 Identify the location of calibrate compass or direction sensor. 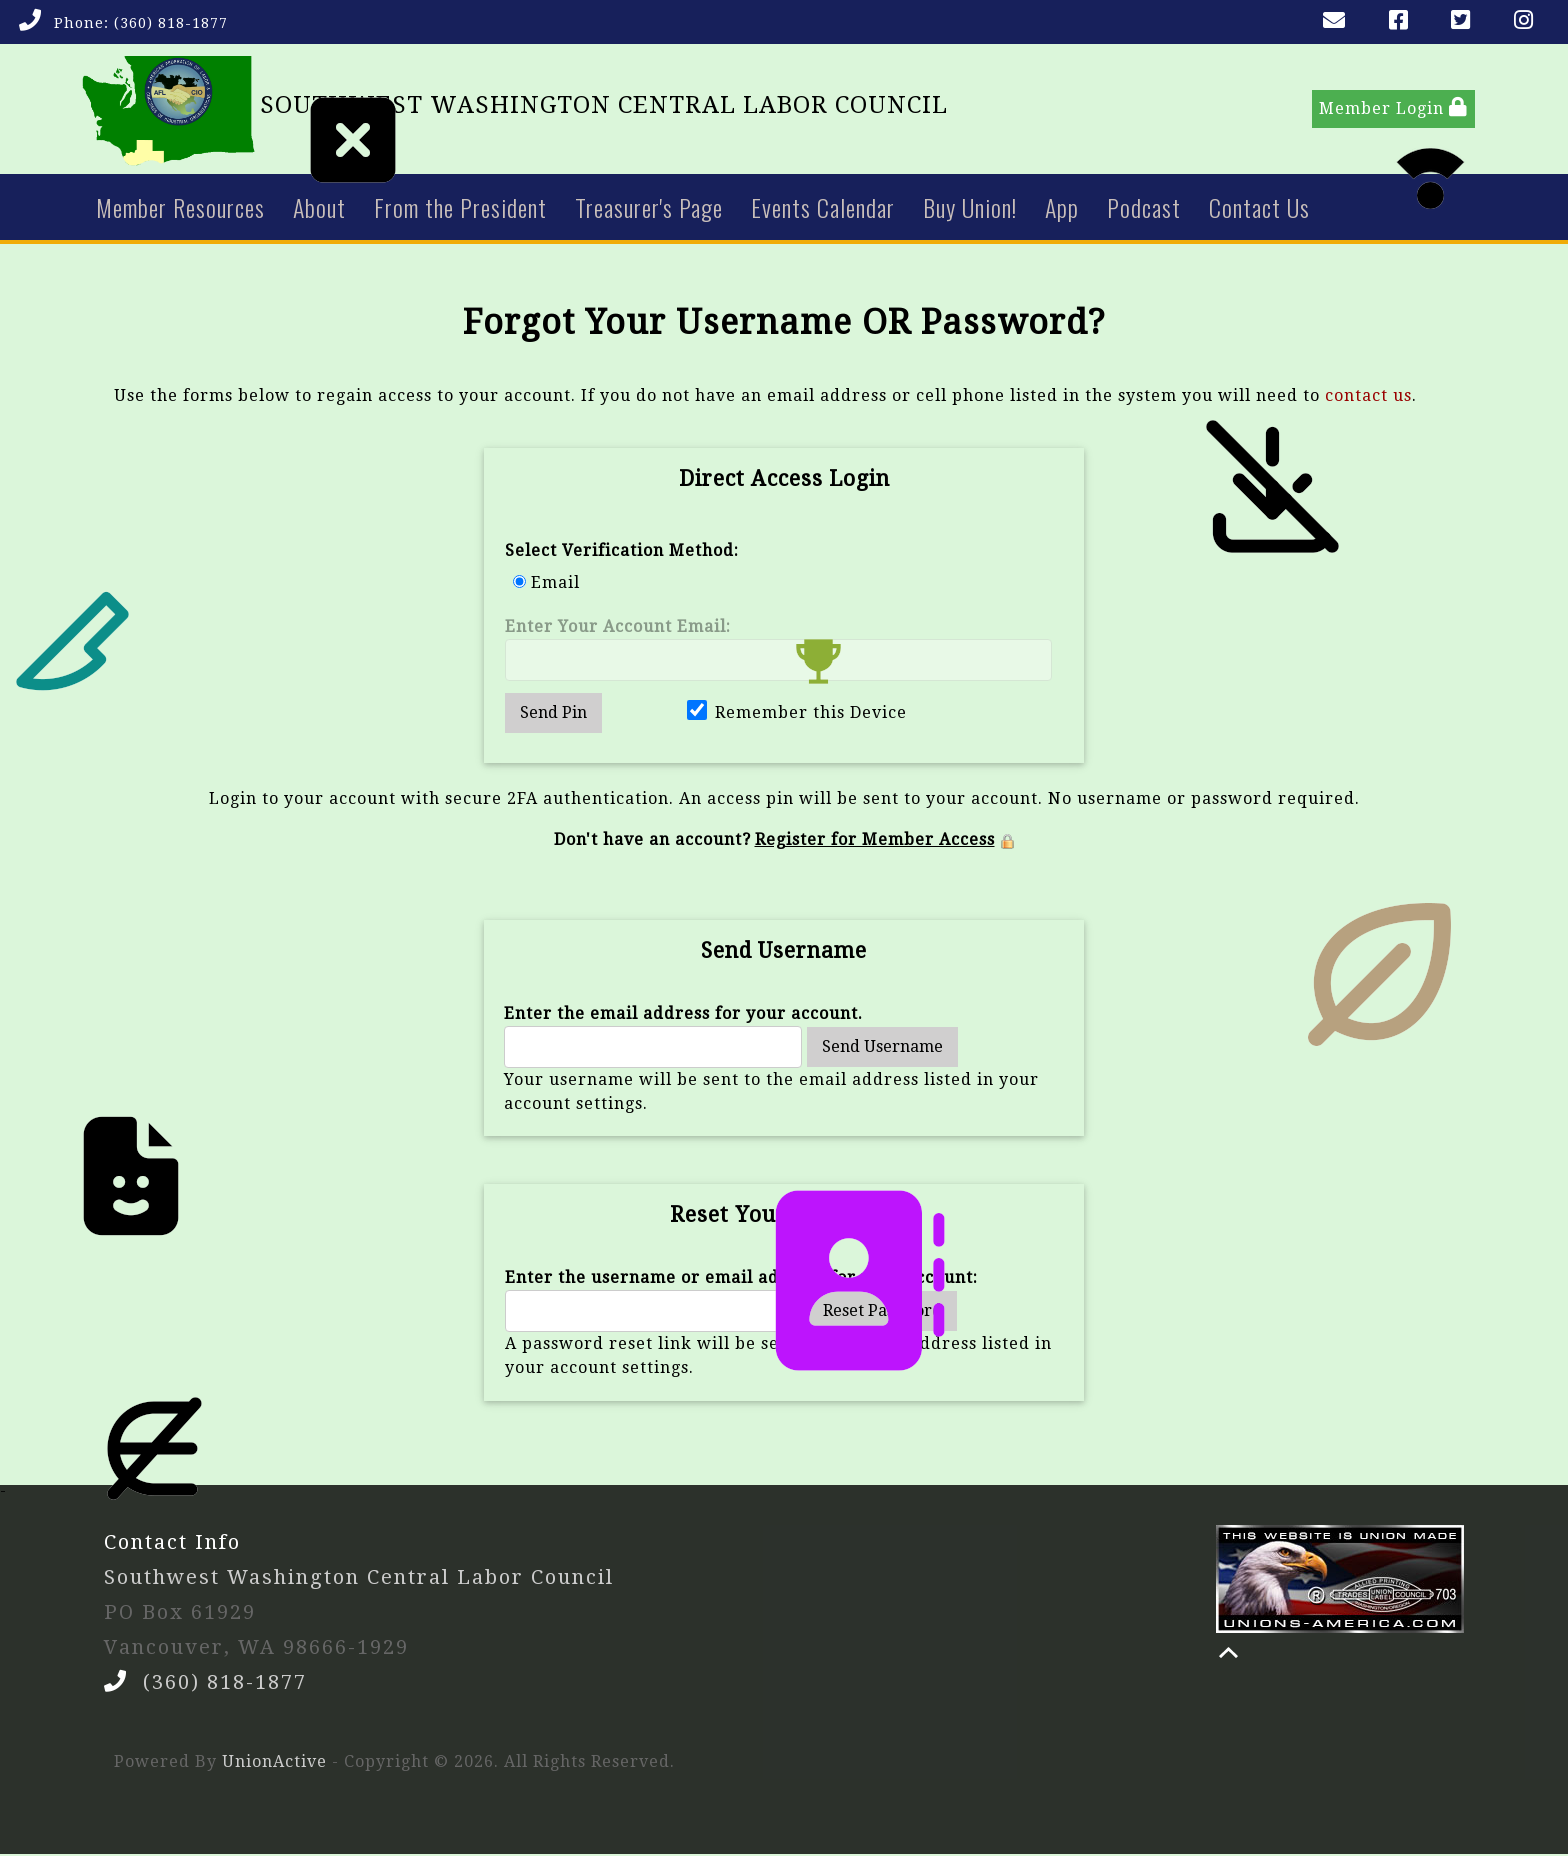
(1430, 178).